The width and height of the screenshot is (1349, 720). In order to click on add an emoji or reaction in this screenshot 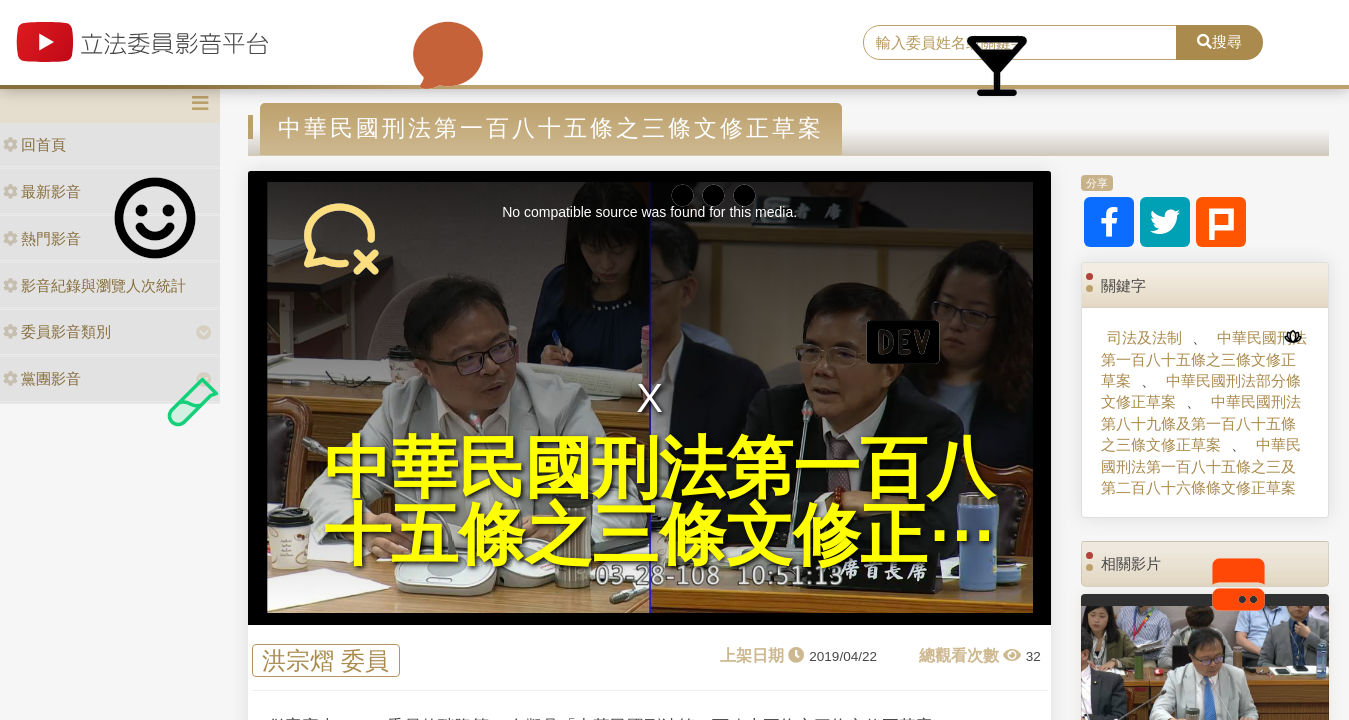, I will do `click(155, 218)`.